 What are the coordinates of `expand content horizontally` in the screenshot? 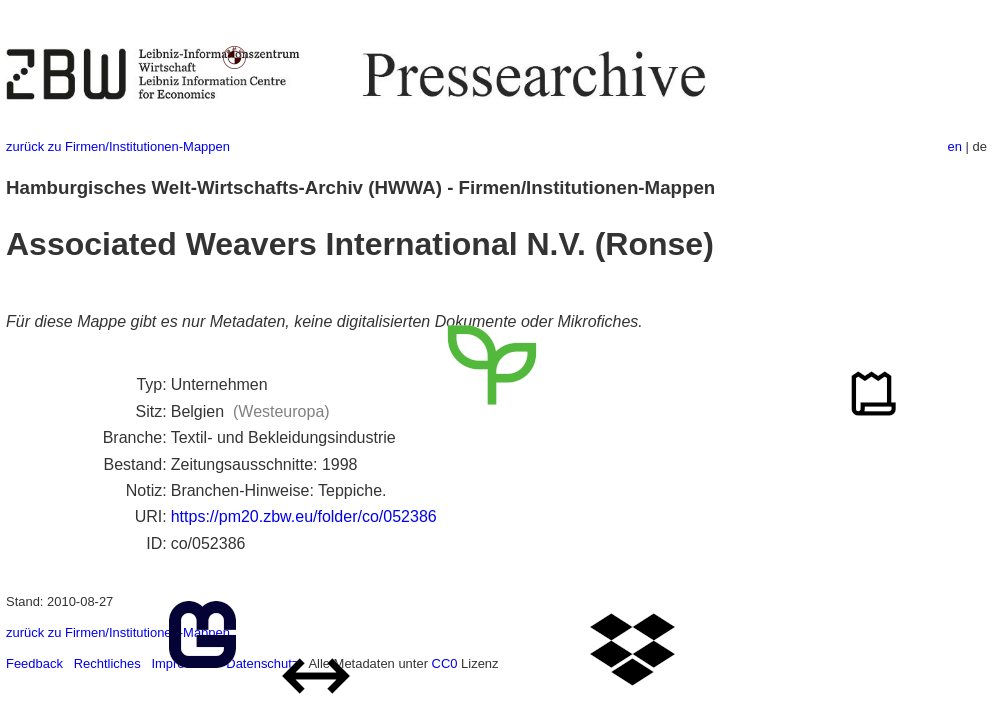 It's located at (316, 676).